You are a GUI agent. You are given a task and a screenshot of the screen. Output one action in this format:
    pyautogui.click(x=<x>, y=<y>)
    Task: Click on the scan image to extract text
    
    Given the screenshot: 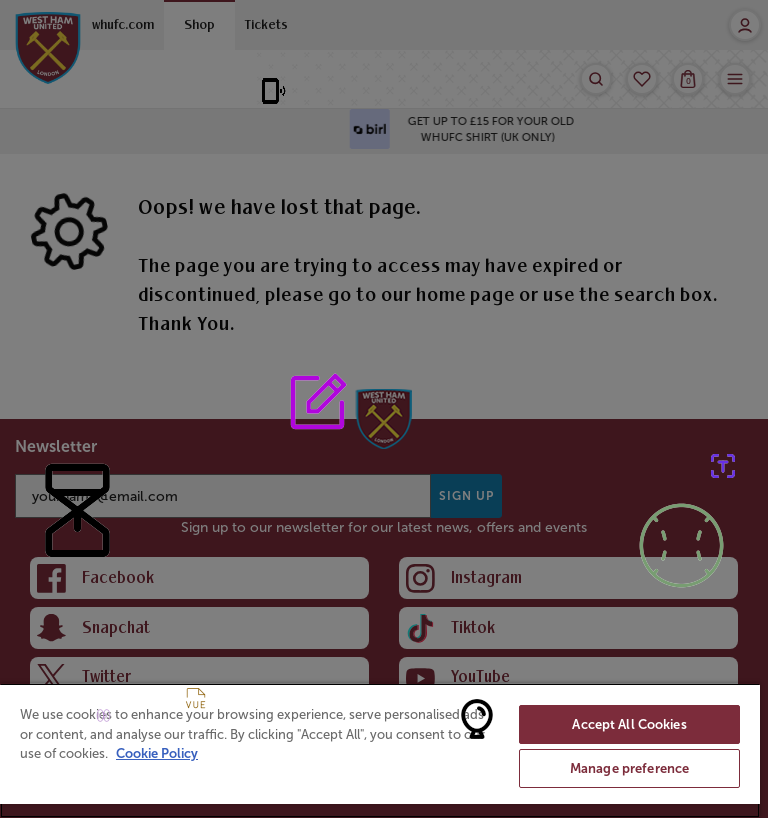 What is the action you would take?
    pyautogui.click(x=723, y=466)
    